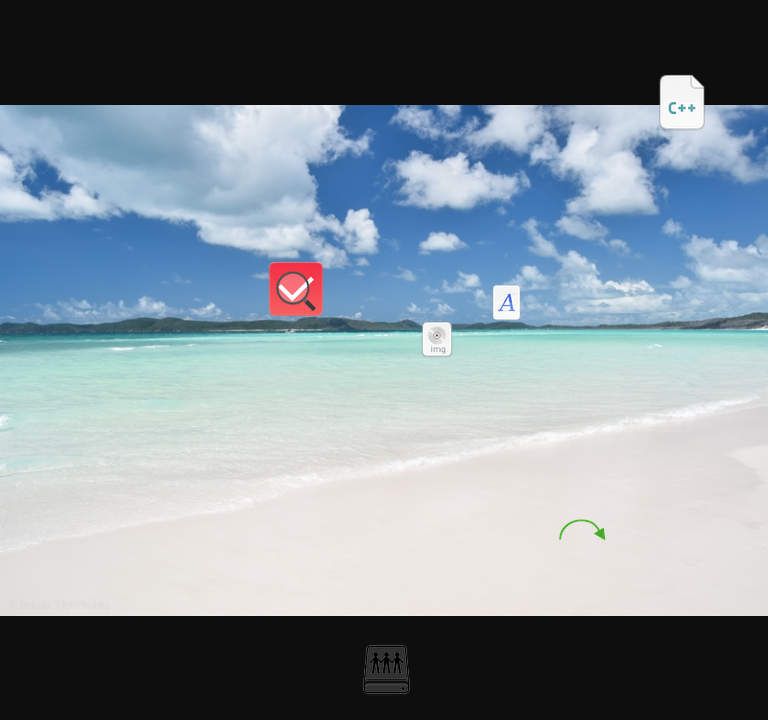 This screenshot has width=768, height=720. Describe the element at coordinates (437, 339) in the screenshot. I see `a raw disk image file` at that location.